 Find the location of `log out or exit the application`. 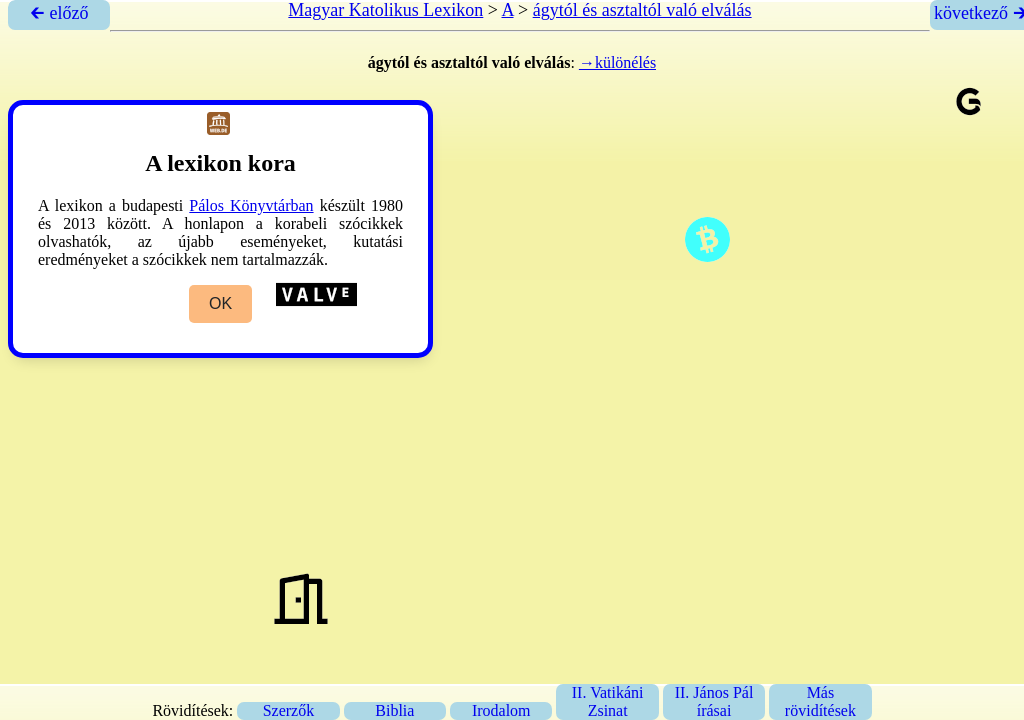

log out or exit the application is located at coordinates (301, 600).